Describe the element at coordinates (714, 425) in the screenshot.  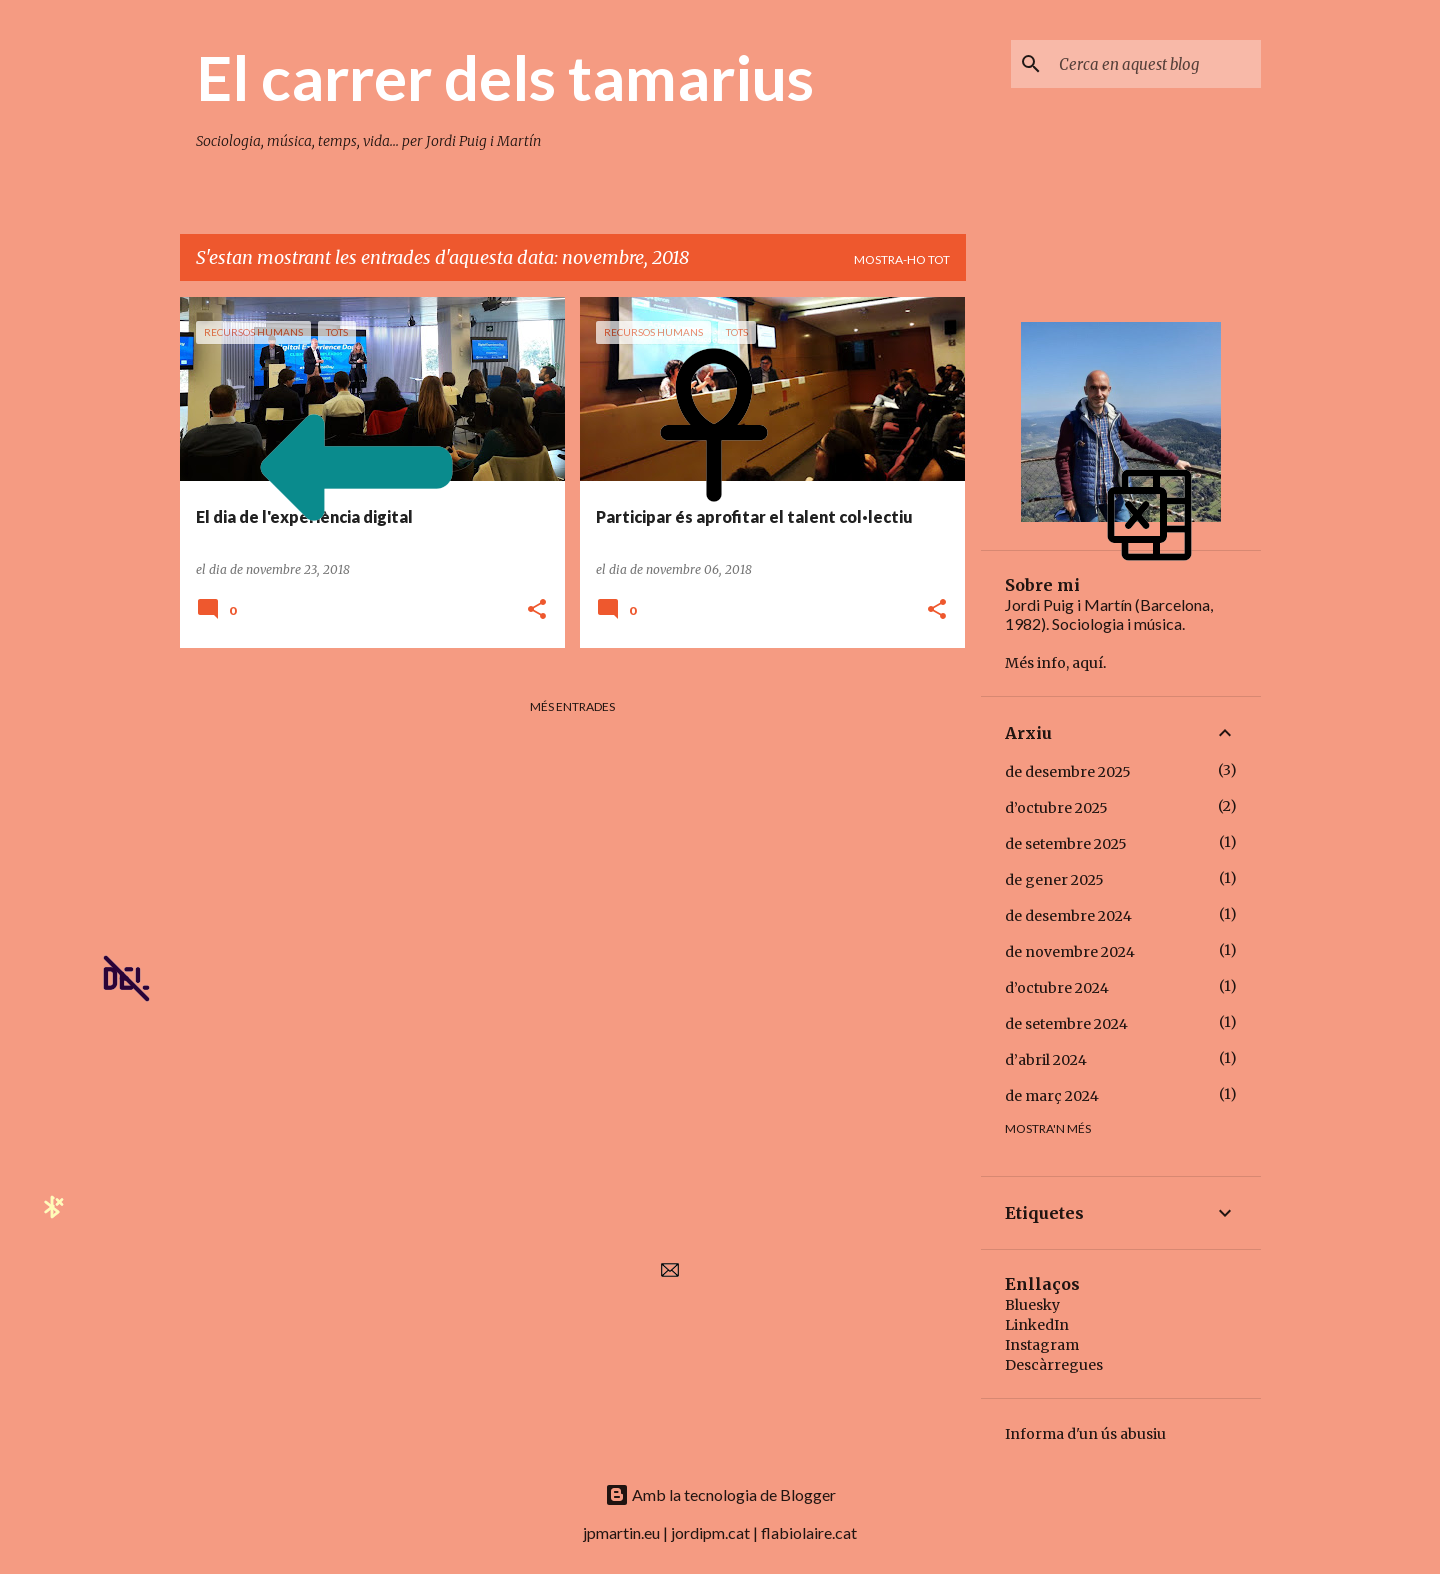
I see `symbol representing life or immortality` at that location.